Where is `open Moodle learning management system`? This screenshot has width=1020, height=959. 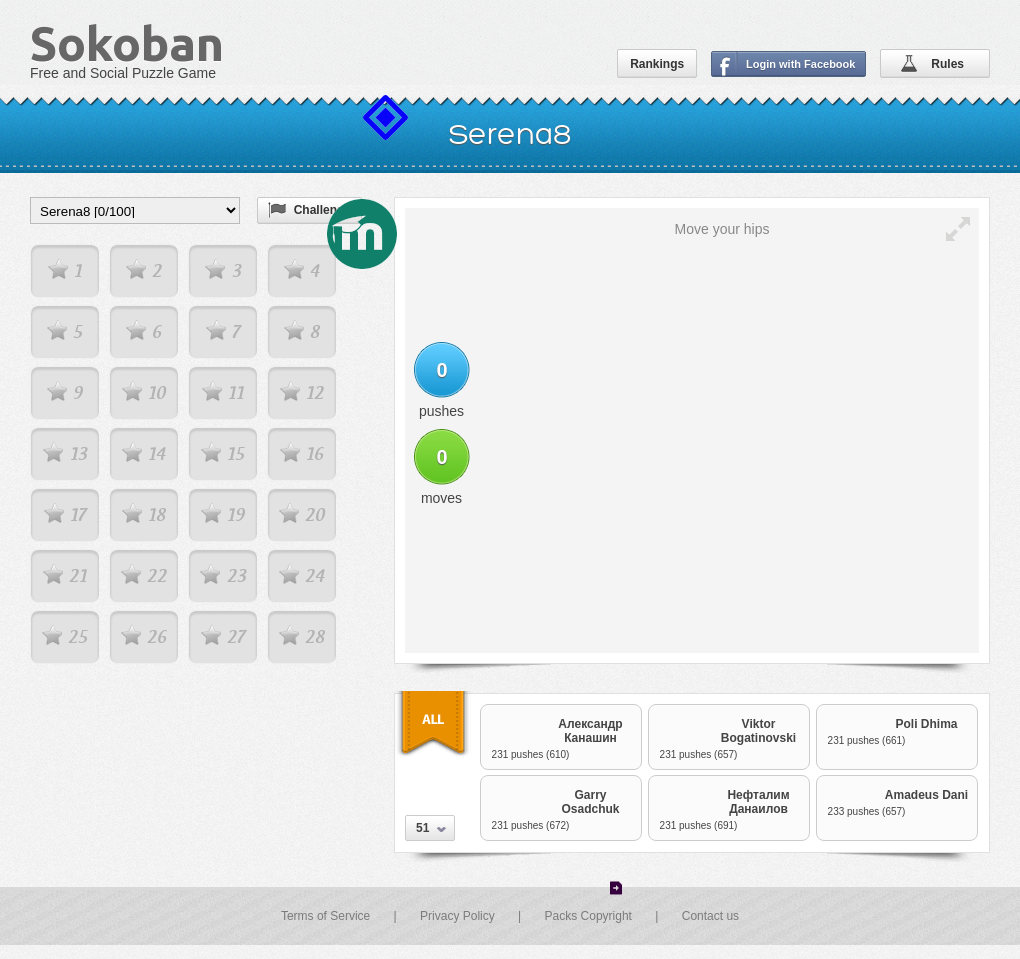
open Moodle learning management system is located at coordinates (362, 234).